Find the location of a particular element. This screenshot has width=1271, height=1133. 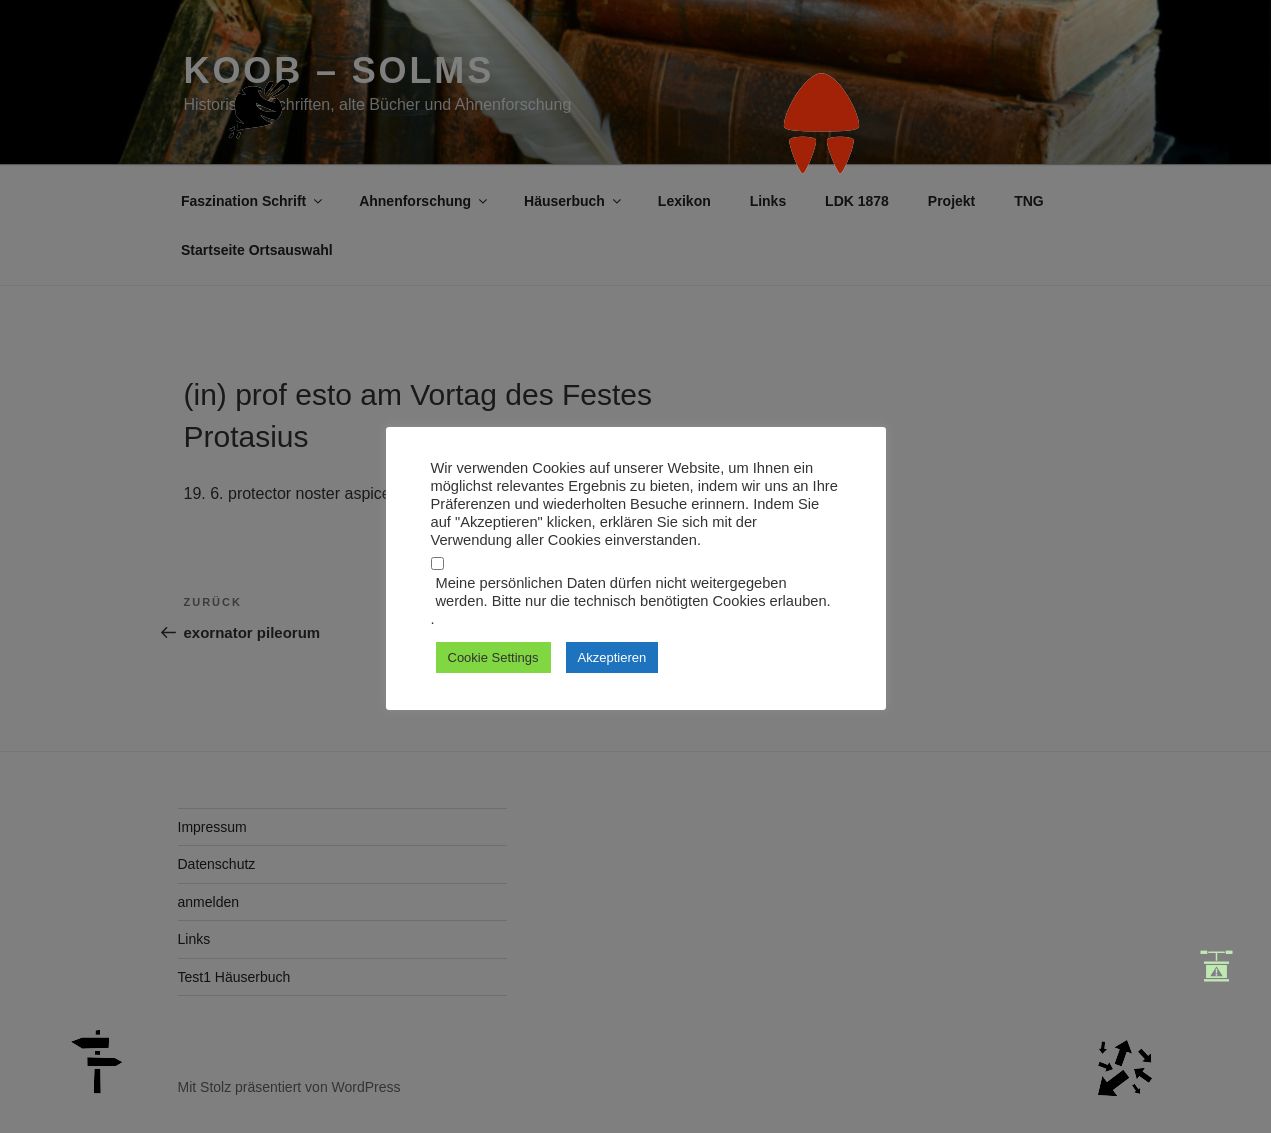

trigger an explosive or demolition action in-game is located at coordinates (1216, 965).